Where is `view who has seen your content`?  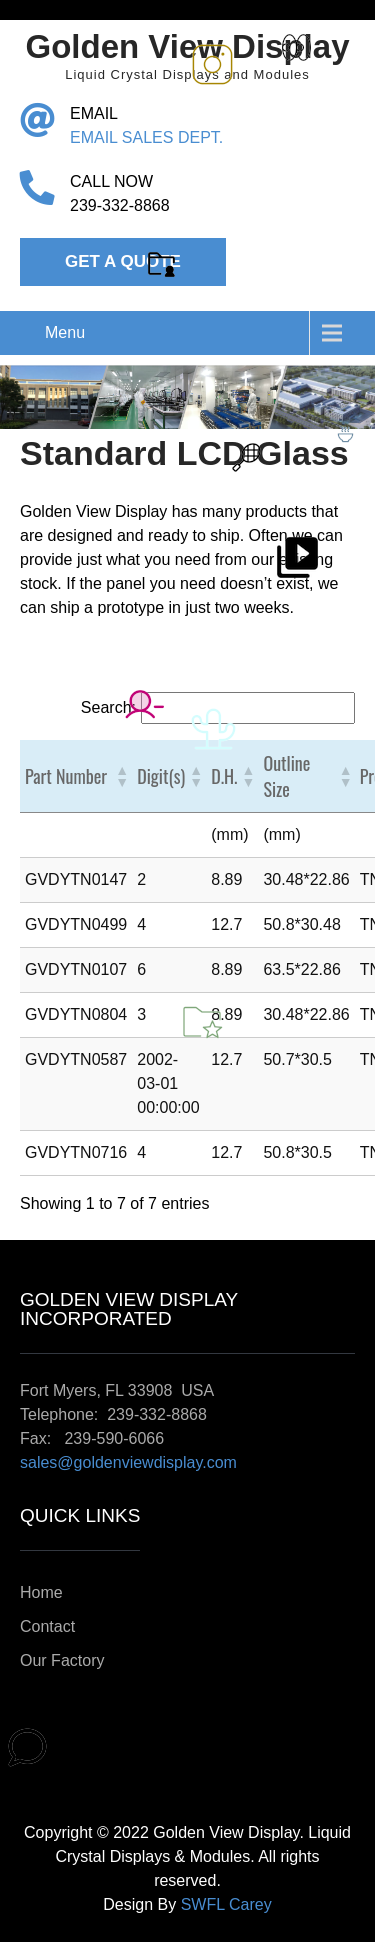 view who has seen your content is located at coordinates (296, 47).